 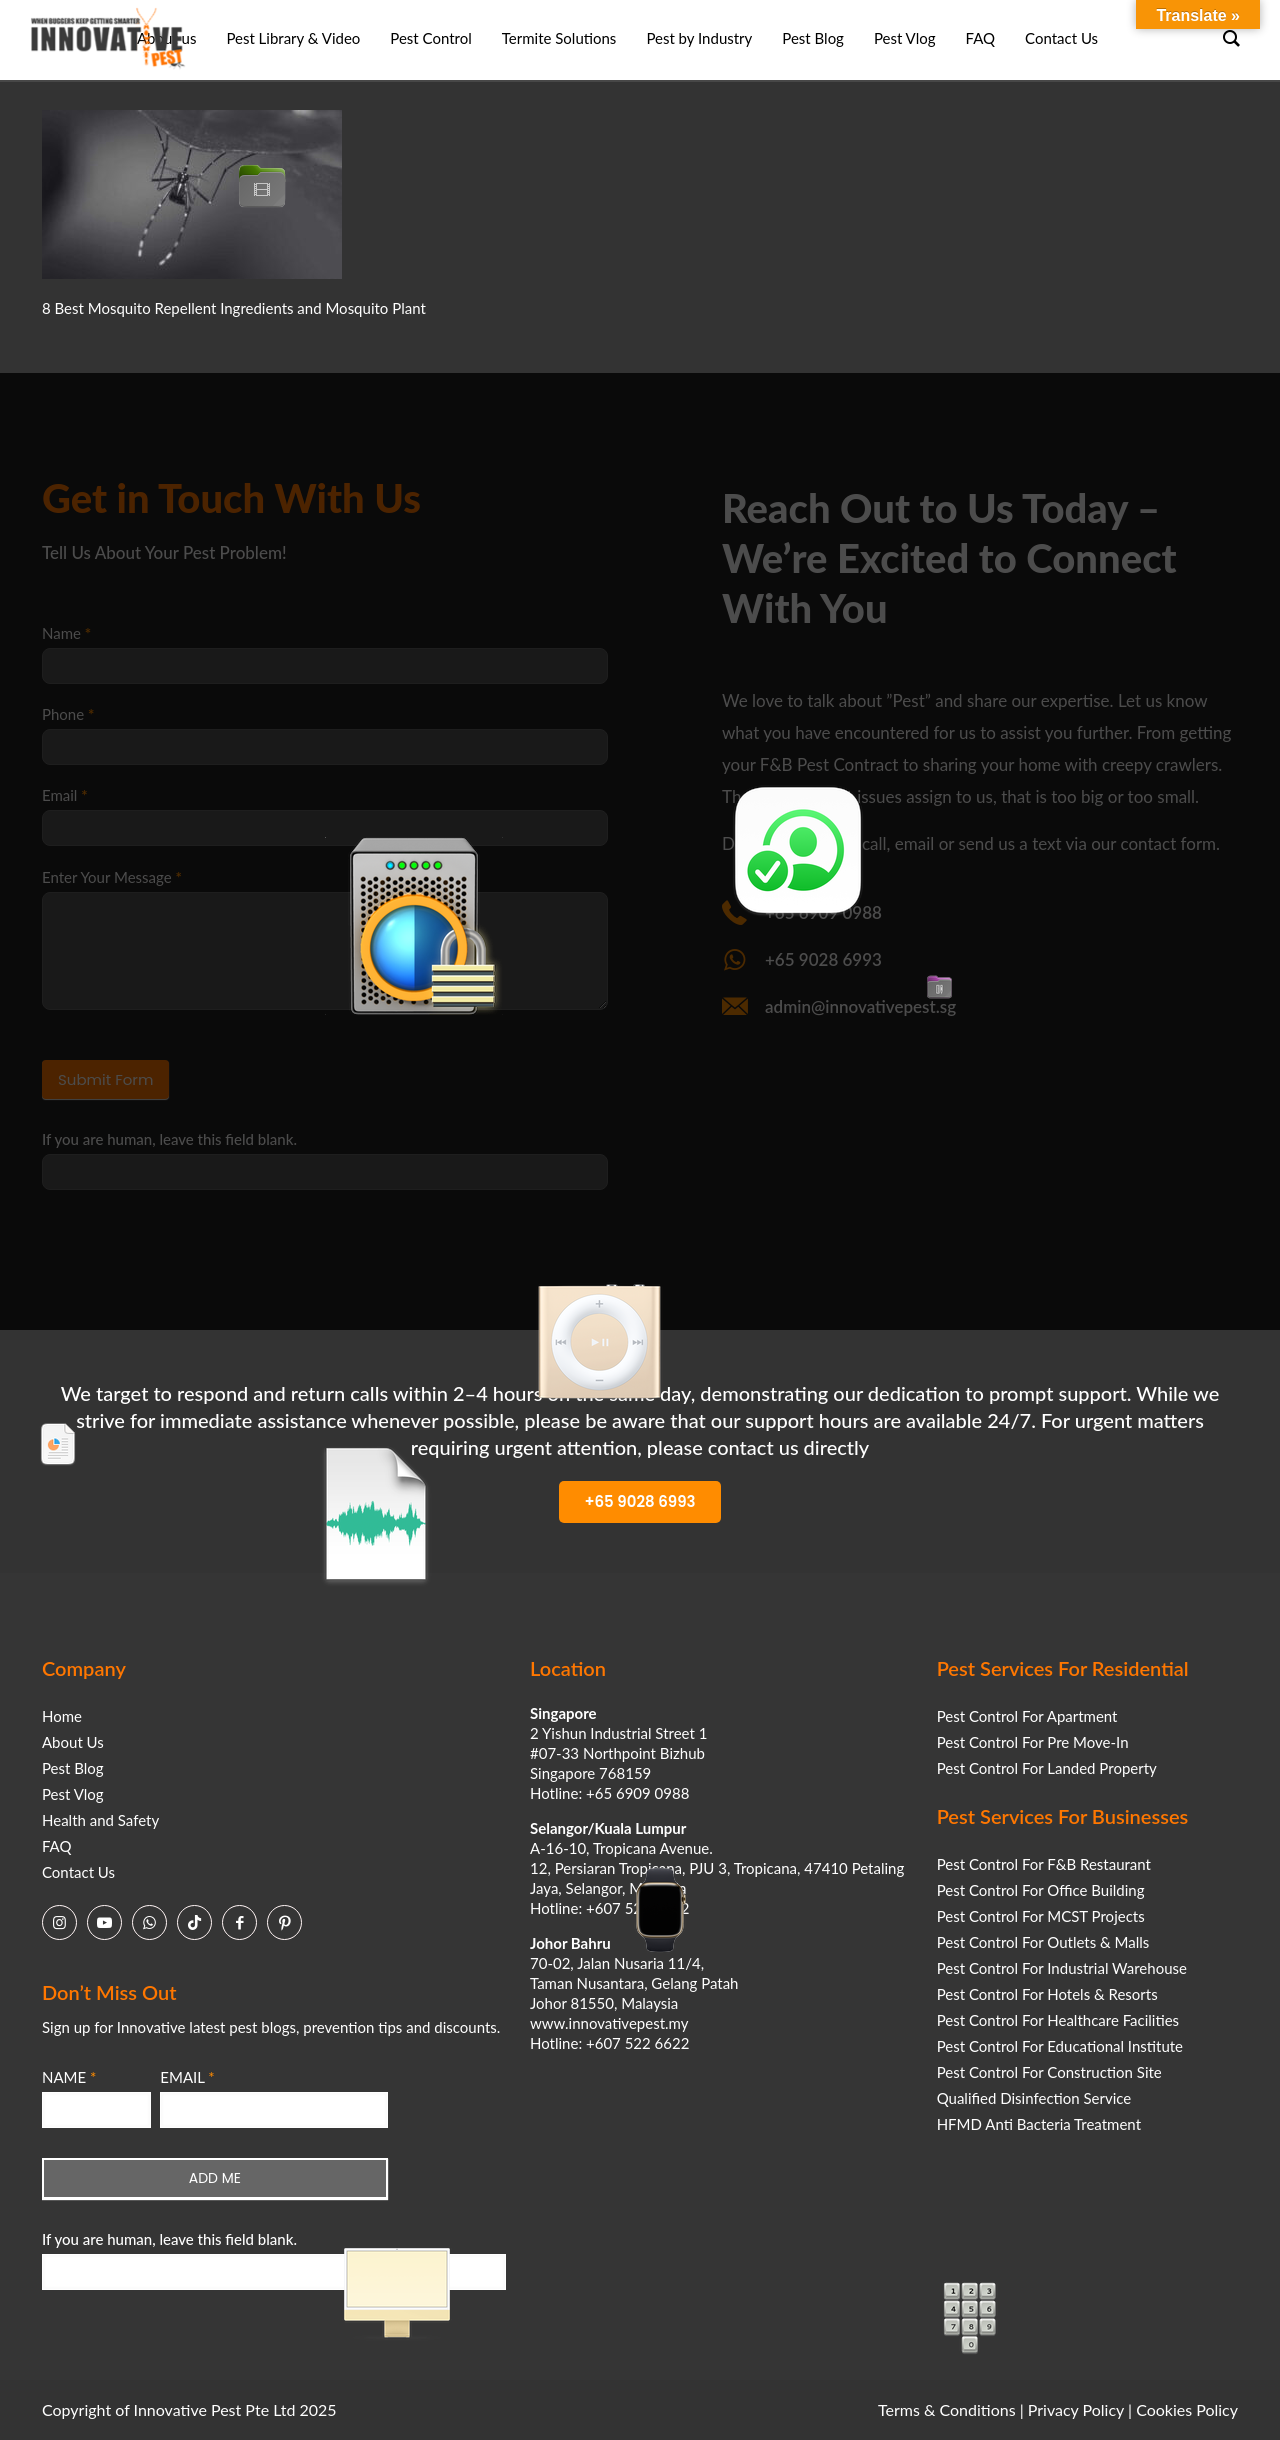 I want to click on collaboration or screen sharing request approved, so click(x=798, y=850).